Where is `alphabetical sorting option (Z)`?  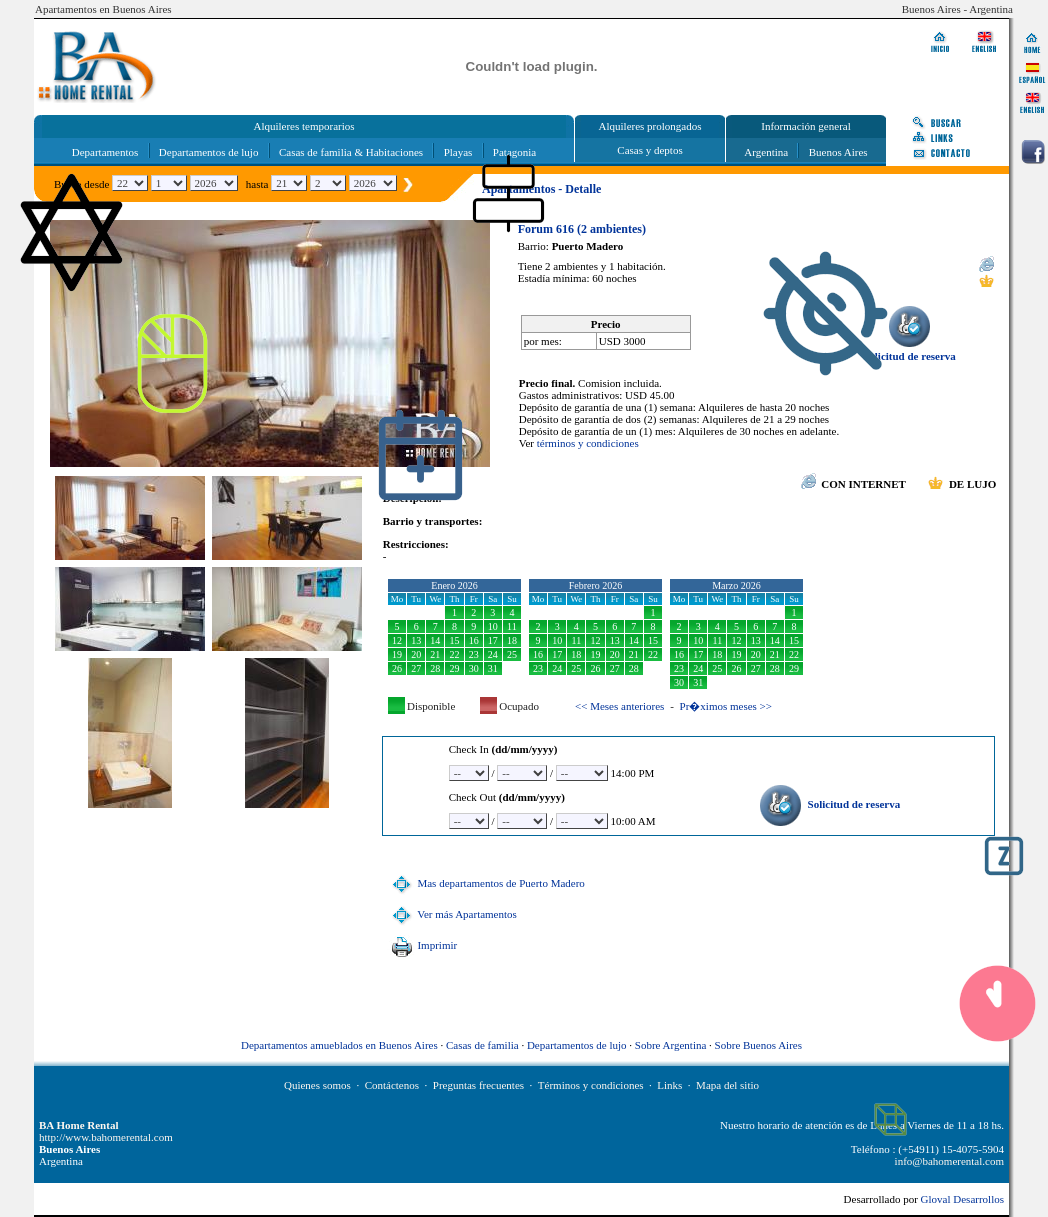 alphabetical sorting option (Z) is located at coordinates (1004, 856).